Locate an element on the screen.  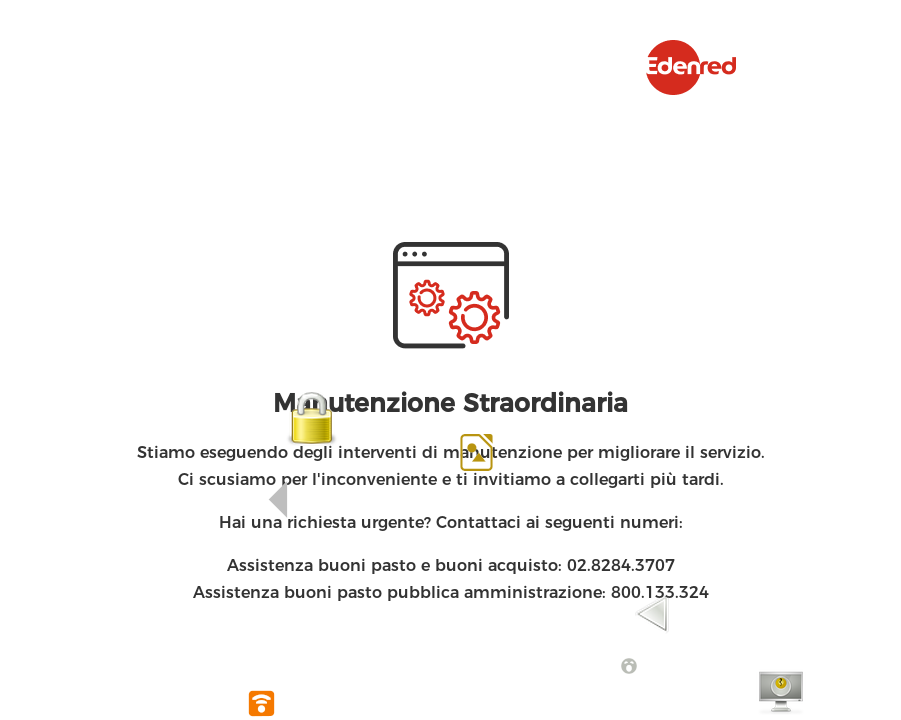
indicates content or settings are locked is located at coordinates (313, 418).